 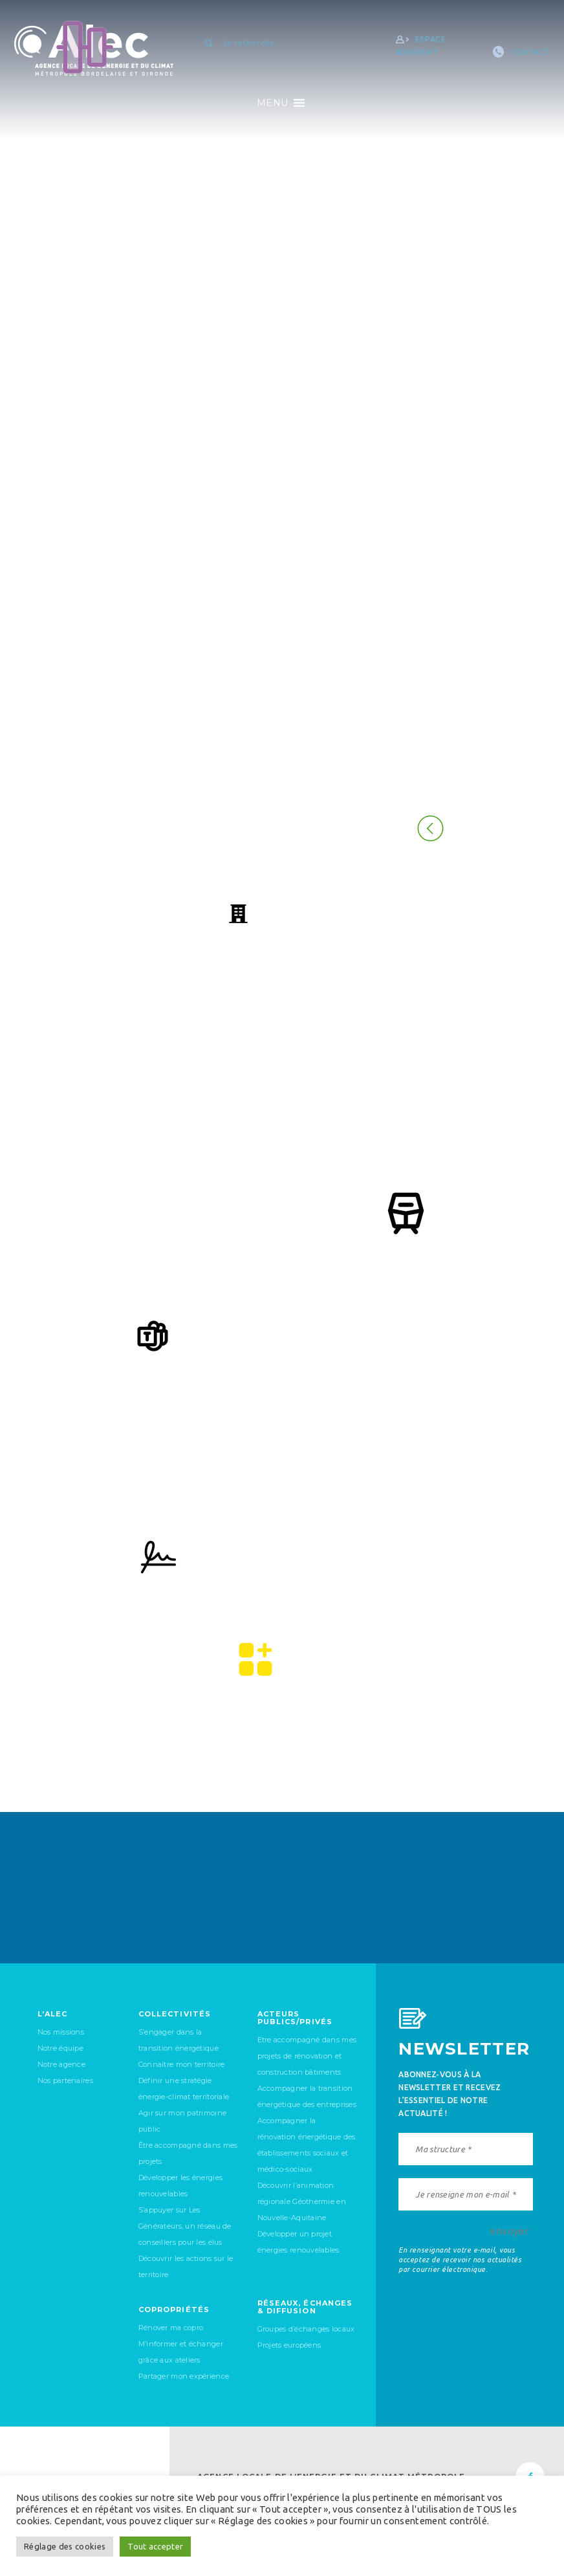 What do you see at coordinates (255, 1659) in the screenshot?
I see `access app drawer or menu` at bounding box center [255, 1659].